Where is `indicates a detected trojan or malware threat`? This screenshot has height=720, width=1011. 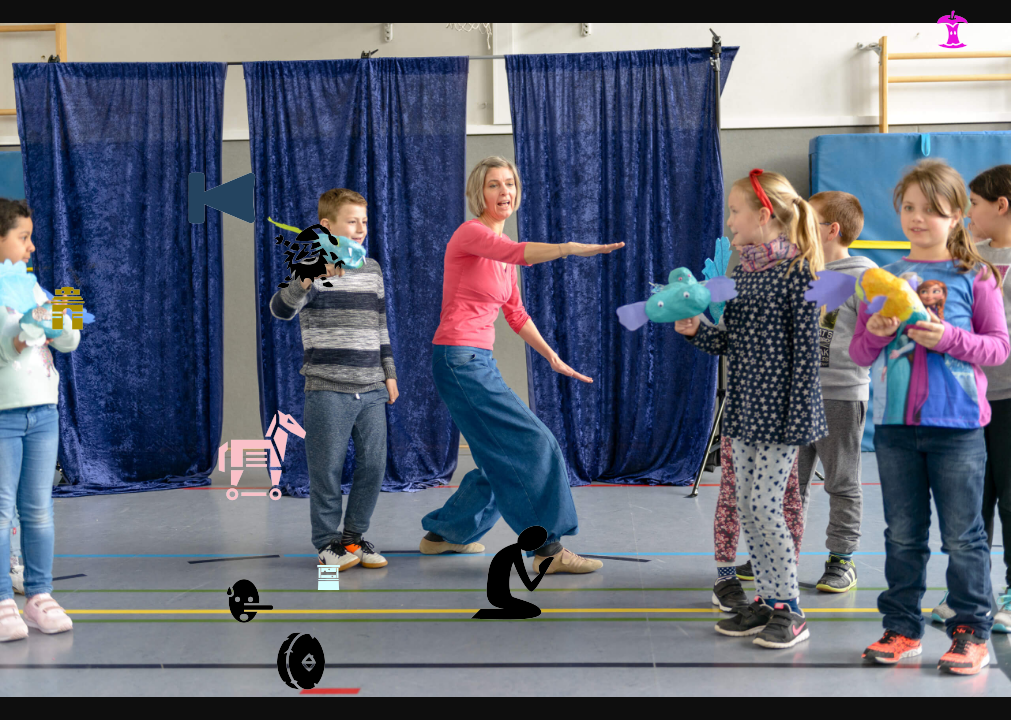 indicates a detected trojan or malware threat is located at coordinates (262, 455).